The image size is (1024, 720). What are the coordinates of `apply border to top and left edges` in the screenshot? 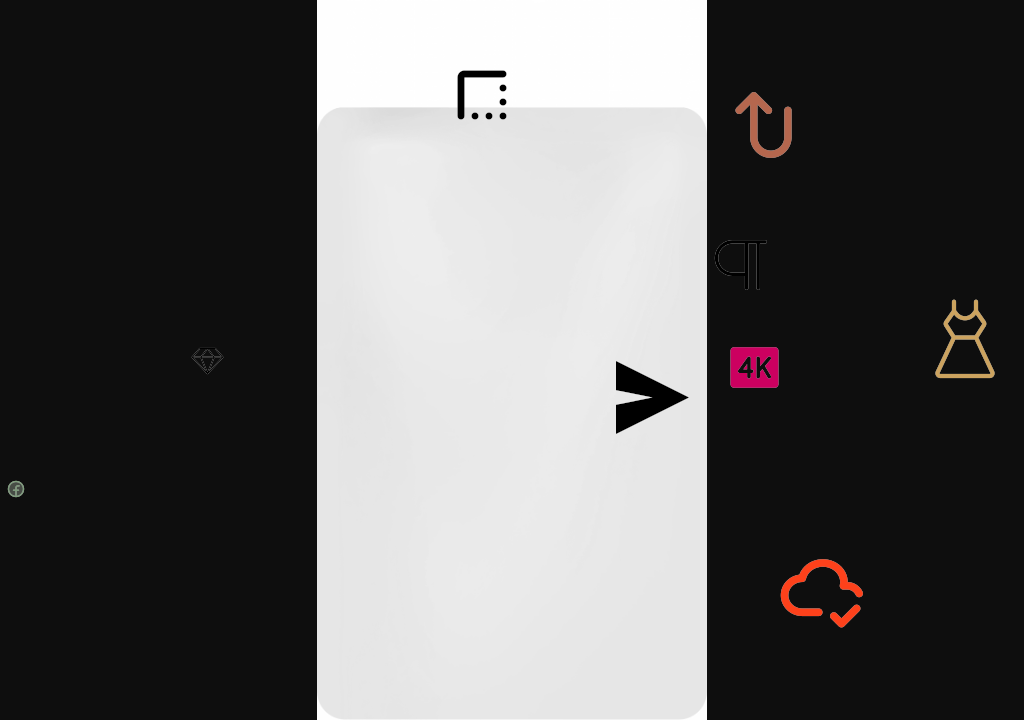 It's located at (482, 95).